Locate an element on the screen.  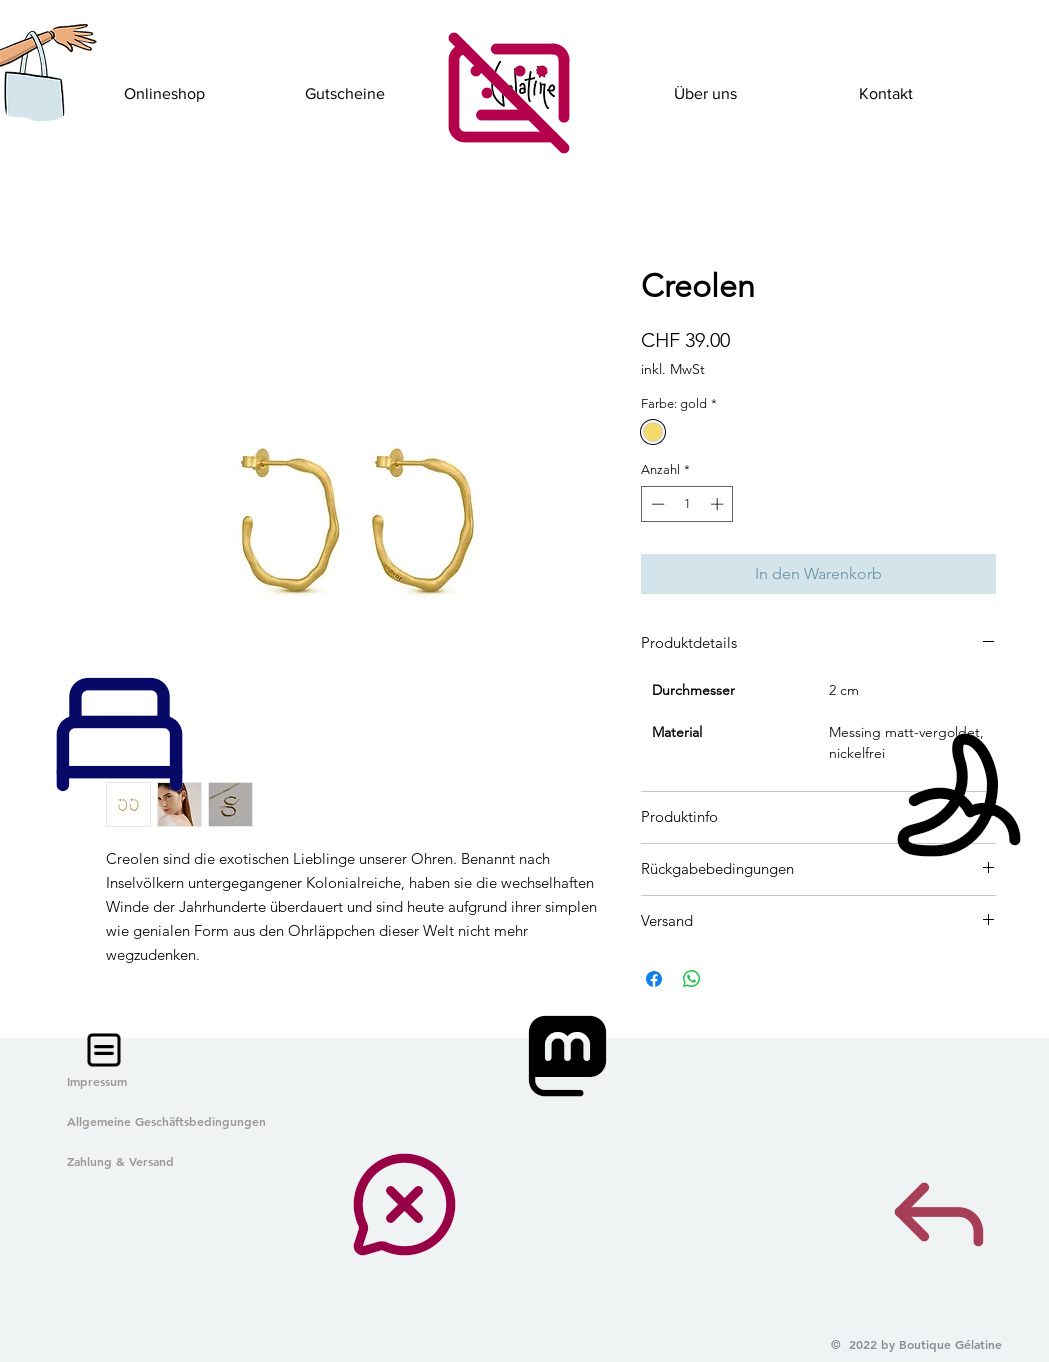
indicates equality or comparison function is located at coordinates (104, 1050).